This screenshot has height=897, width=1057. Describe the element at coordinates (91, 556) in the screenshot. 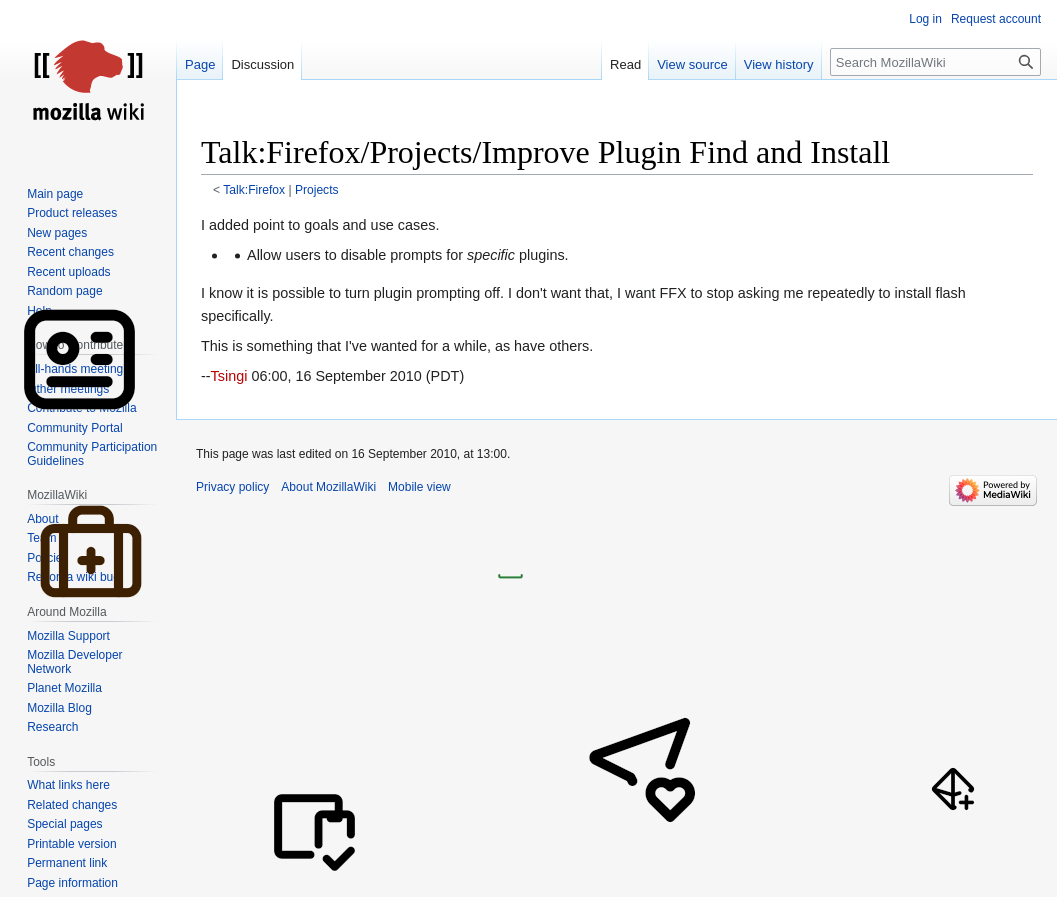

I see `access medical or health records` at that location.